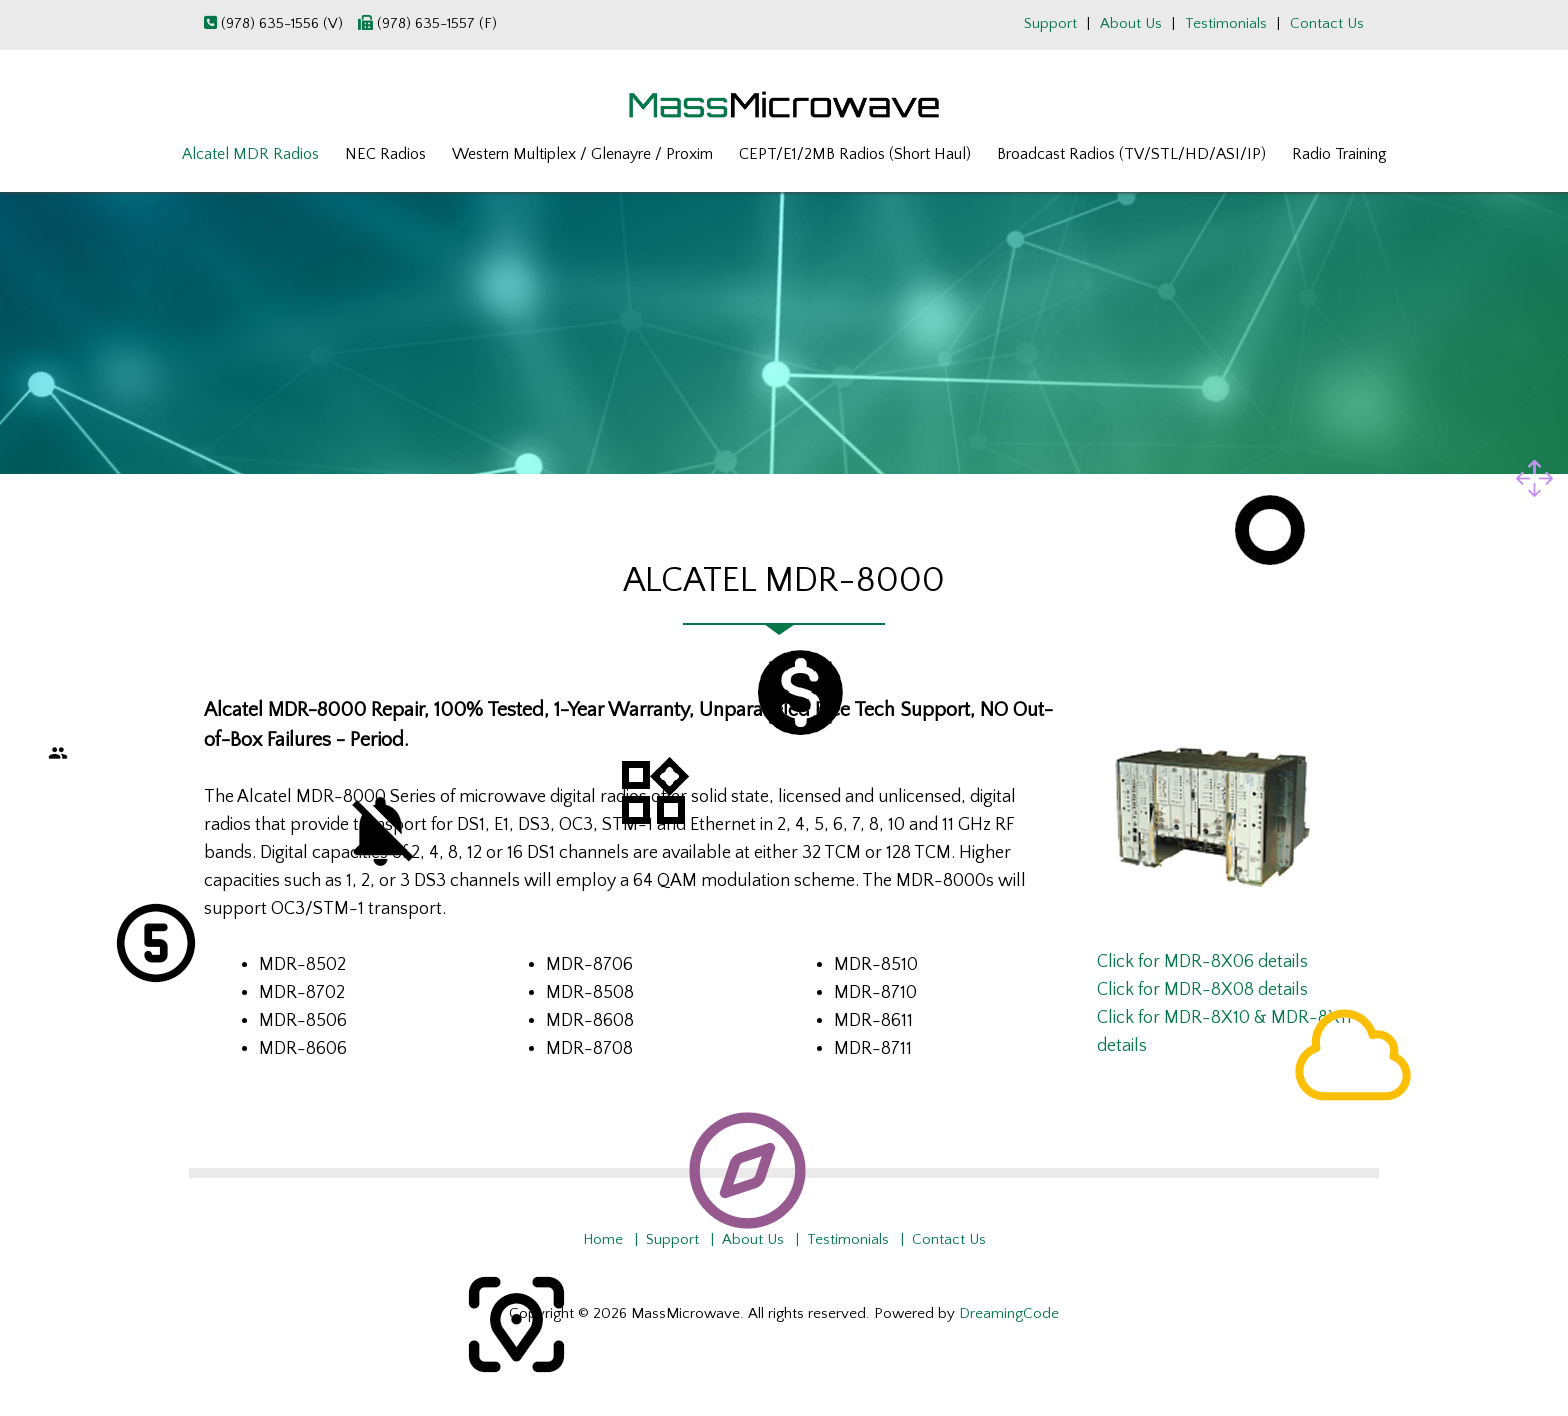  I want to click on activate live view mode for real-time location tracking, so click(516, 1324).